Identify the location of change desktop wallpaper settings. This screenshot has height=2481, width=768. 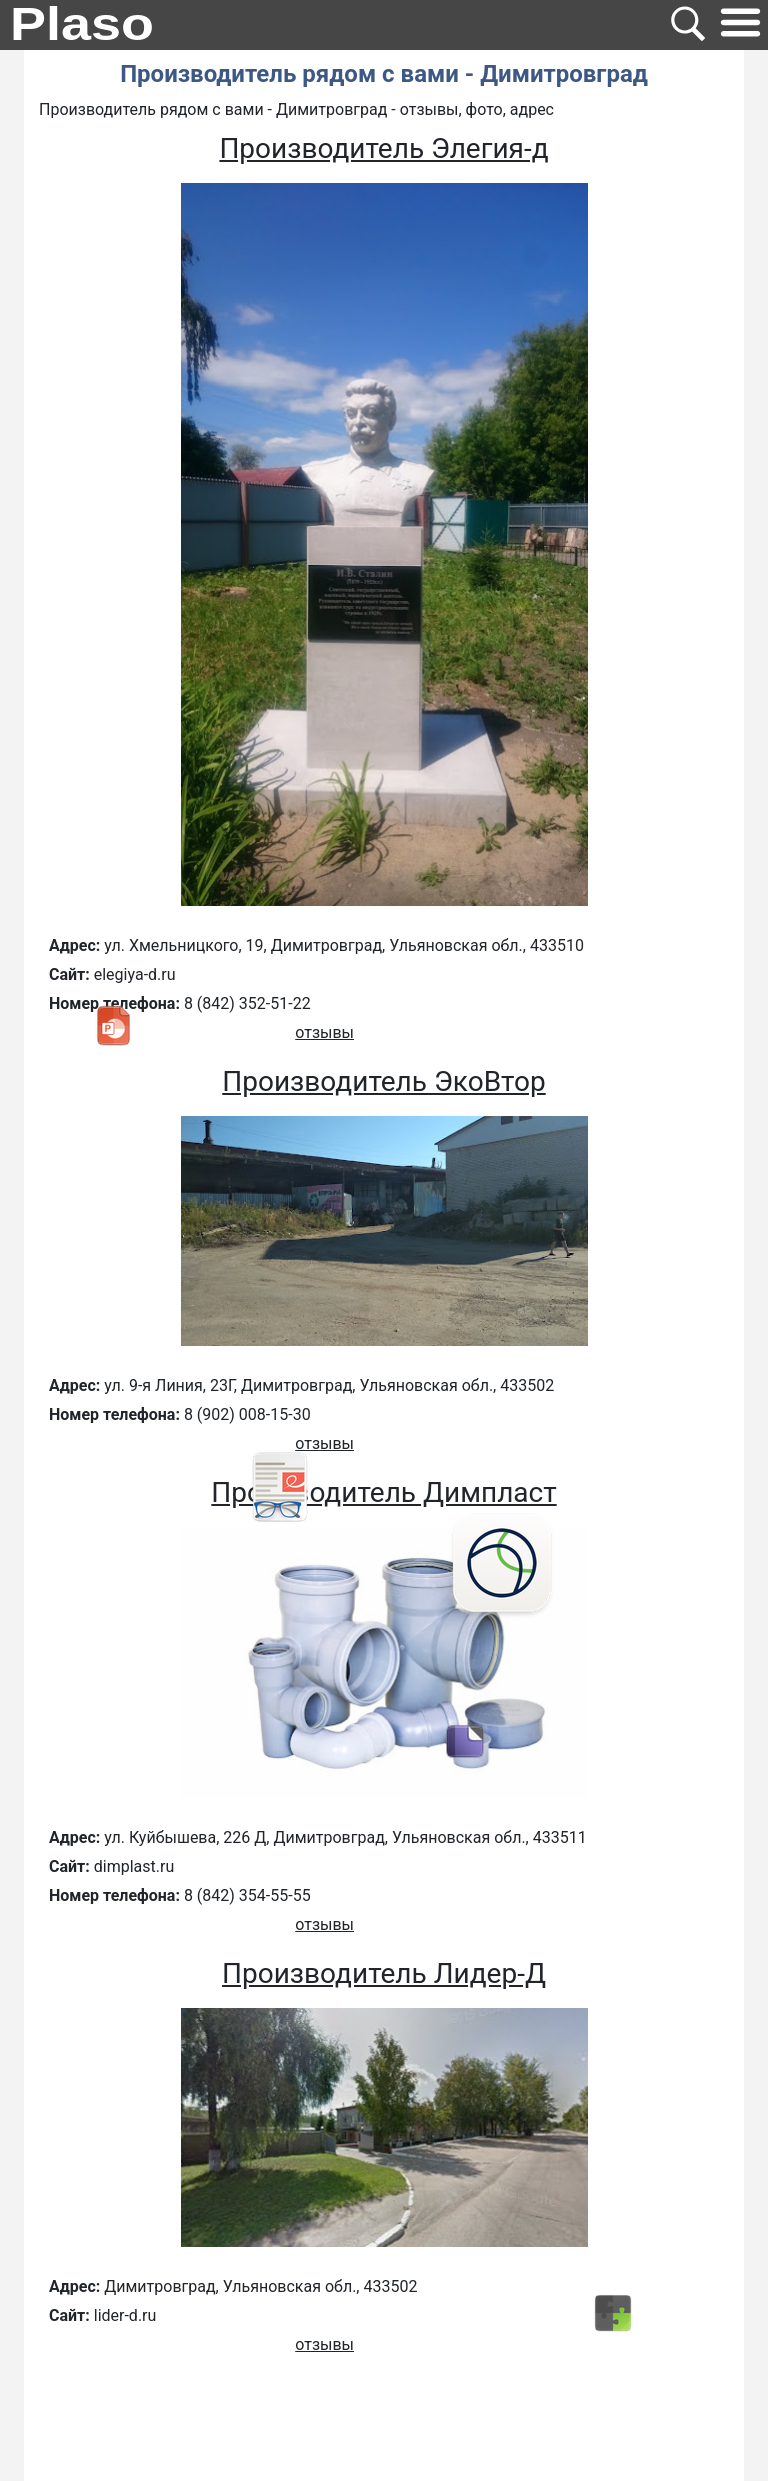
(465, 1740).